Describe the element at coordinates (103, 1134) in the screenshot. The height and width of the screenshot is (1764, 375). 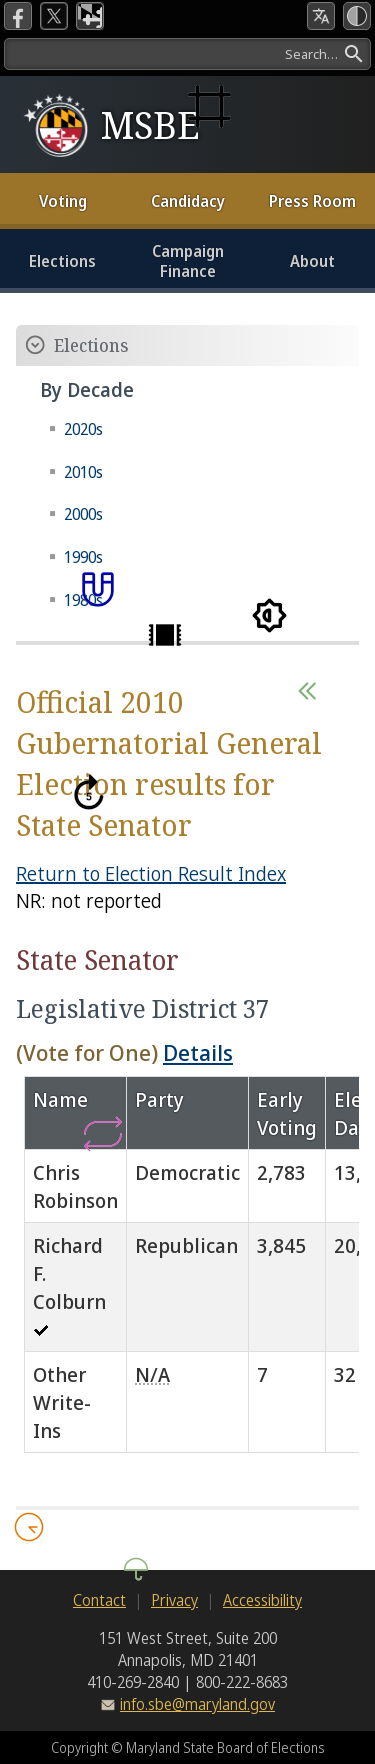
I see `toggle repeat mode for media playback` at that location.